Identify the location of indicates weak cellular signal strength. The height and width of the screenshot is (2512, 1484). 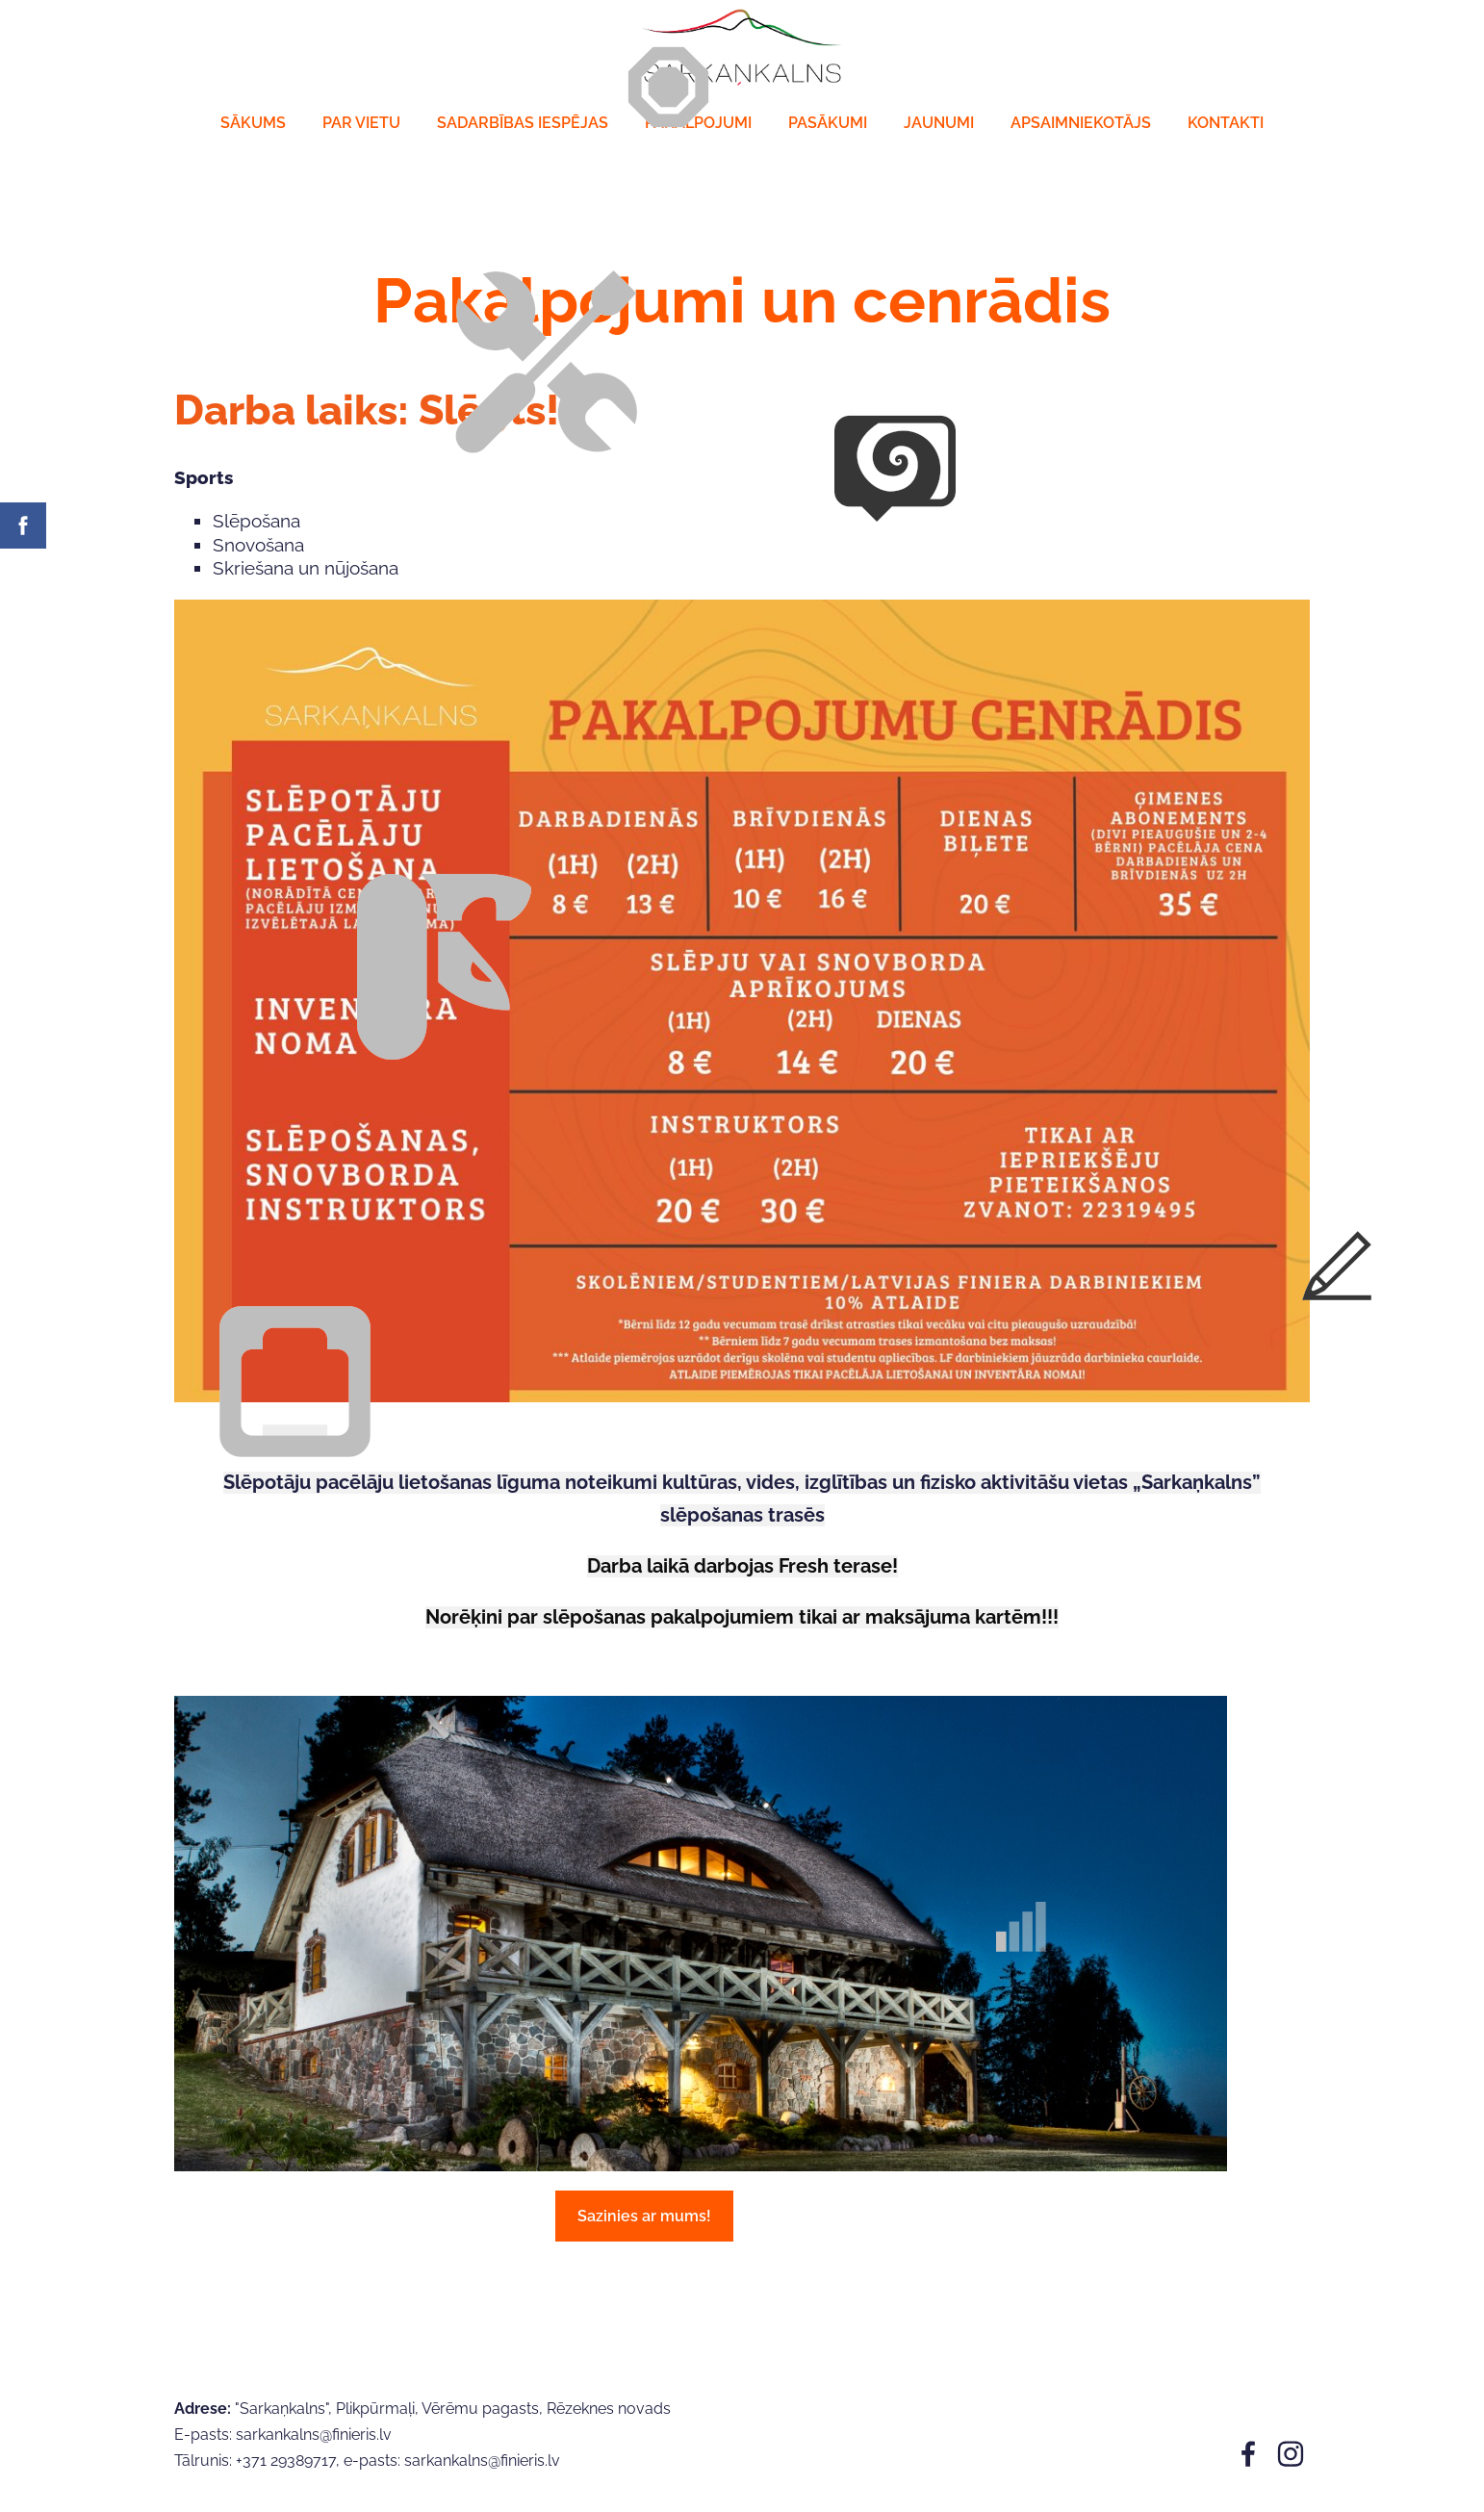
(1022, 1928).